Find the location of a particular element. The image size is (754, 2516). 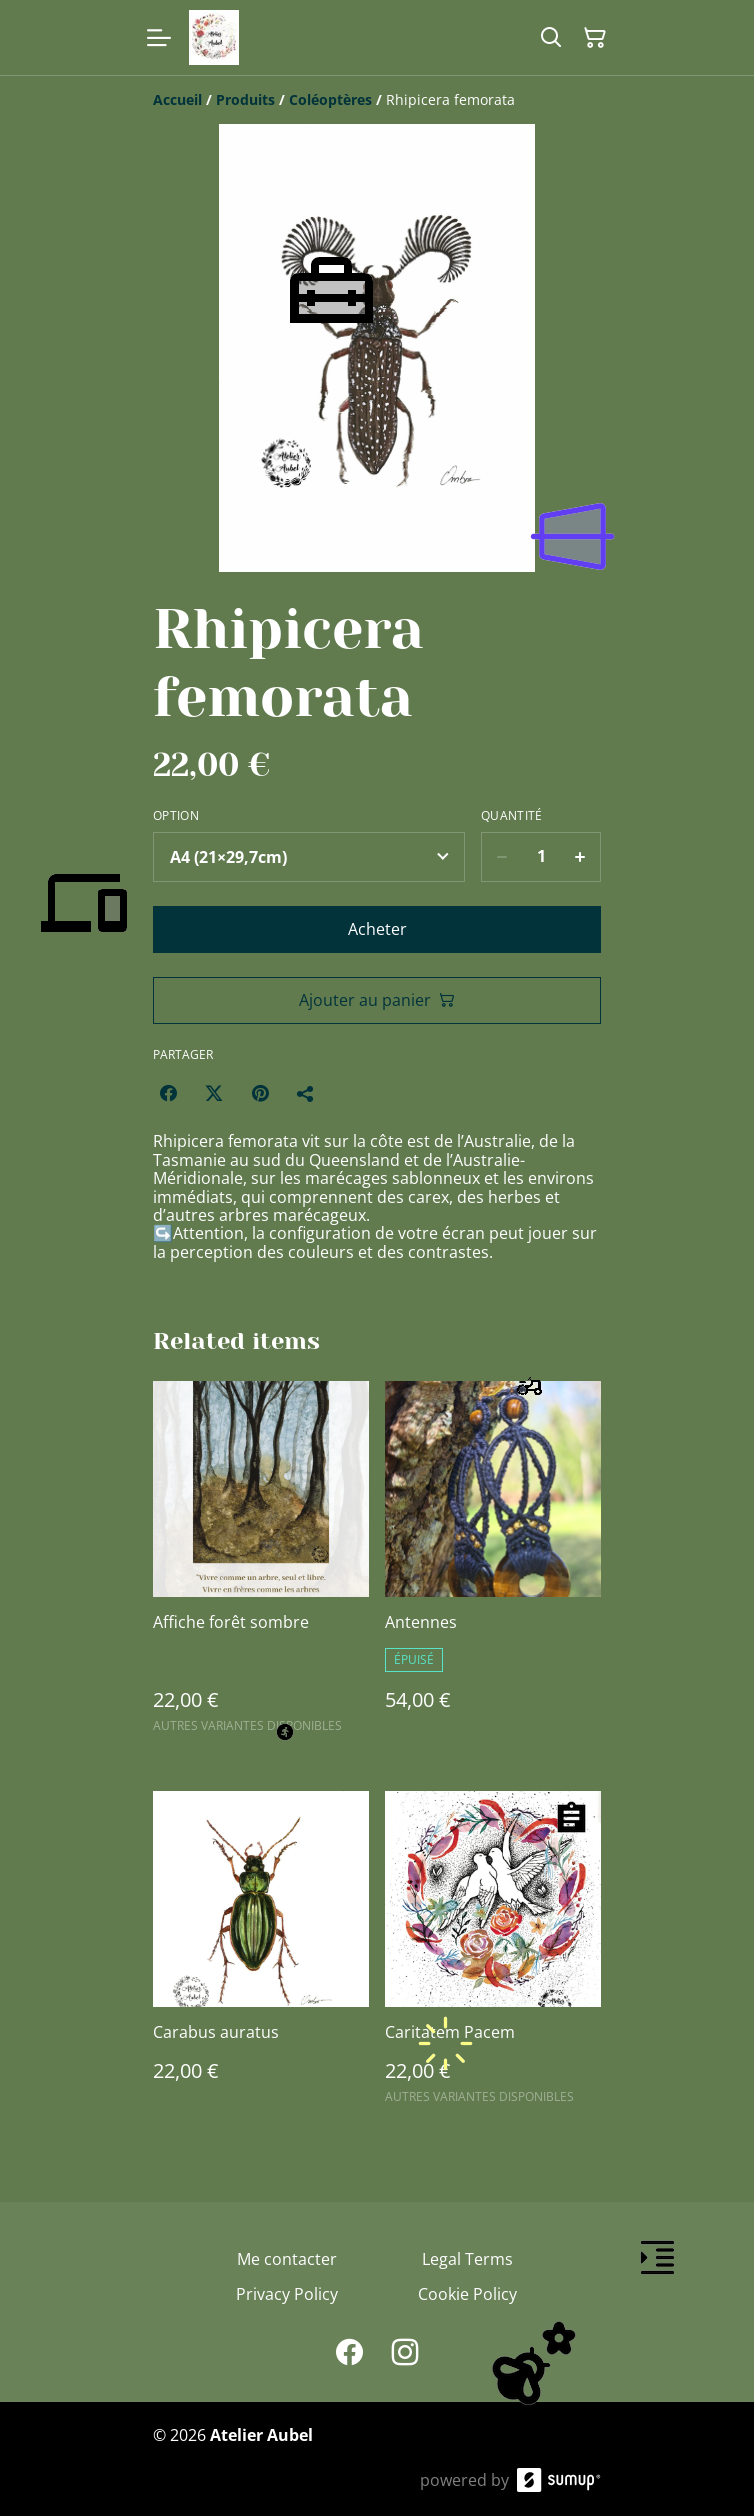

indicates content is loading is located at coordinates (445, 2043).